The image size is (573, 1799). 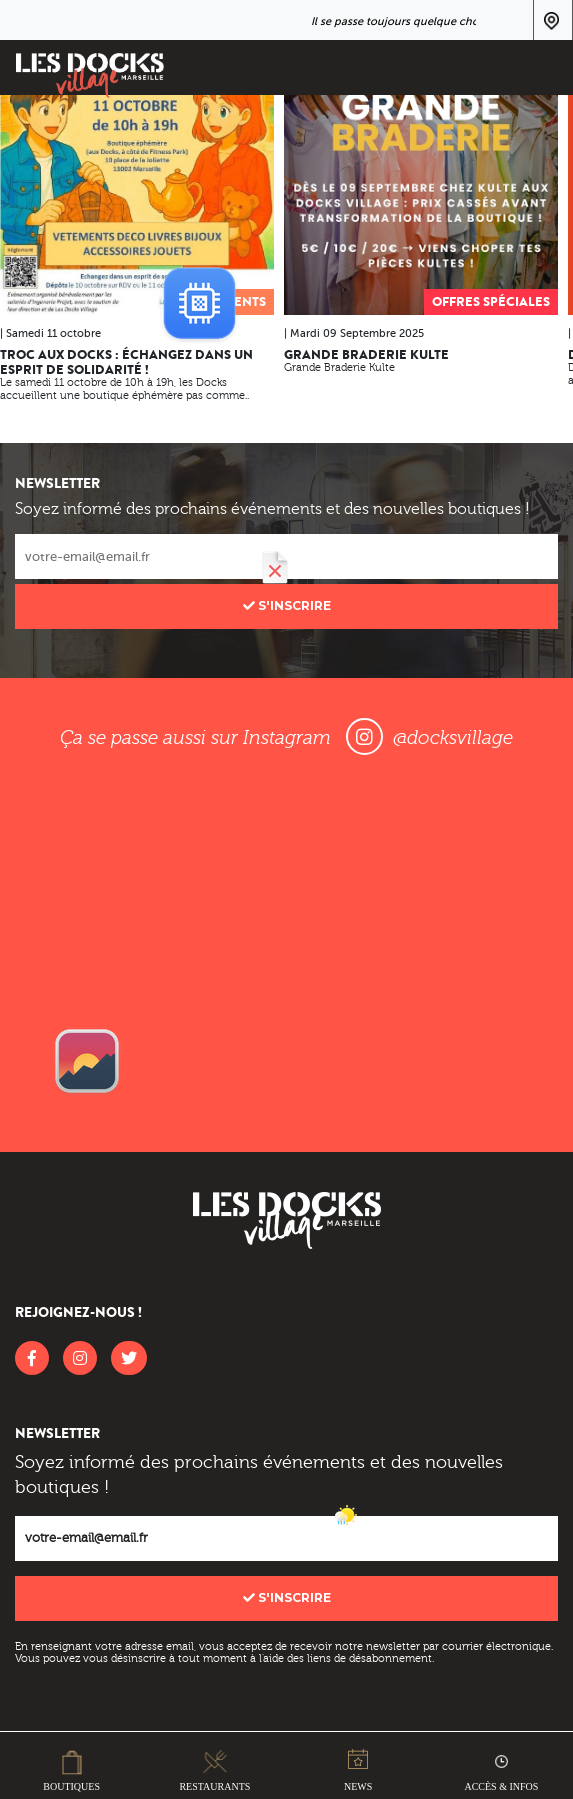 I want to click on access electronics or hardware settings, so click(x=199, y=304).